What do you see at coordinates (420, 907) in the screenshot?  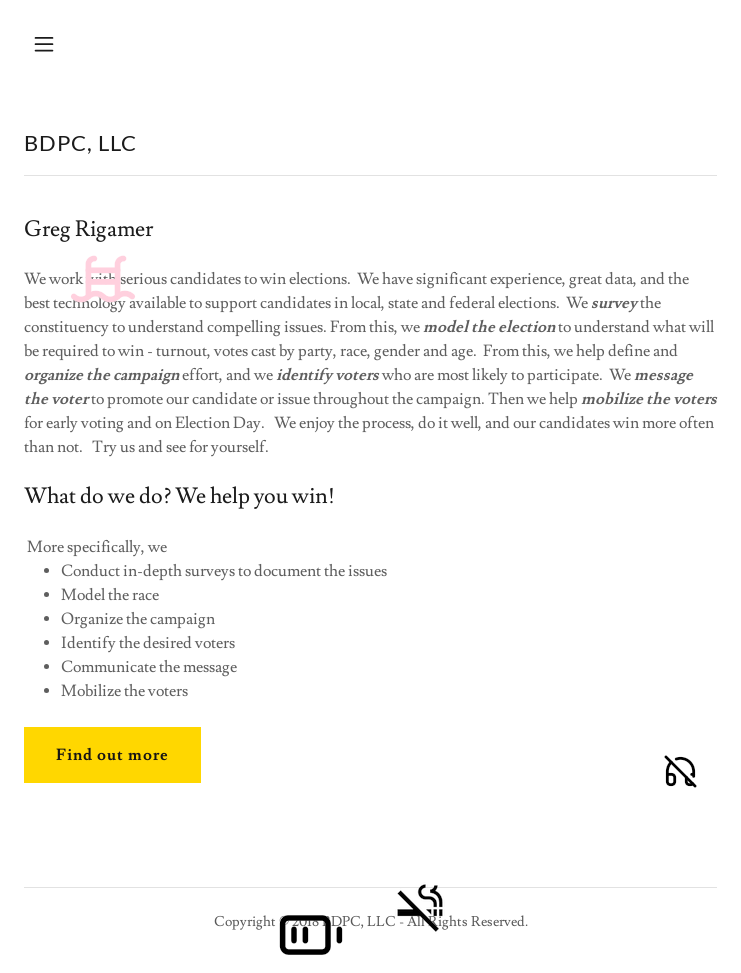 I see `indicates a smoke-free or no smoking area` at bounding box center [420, 907].